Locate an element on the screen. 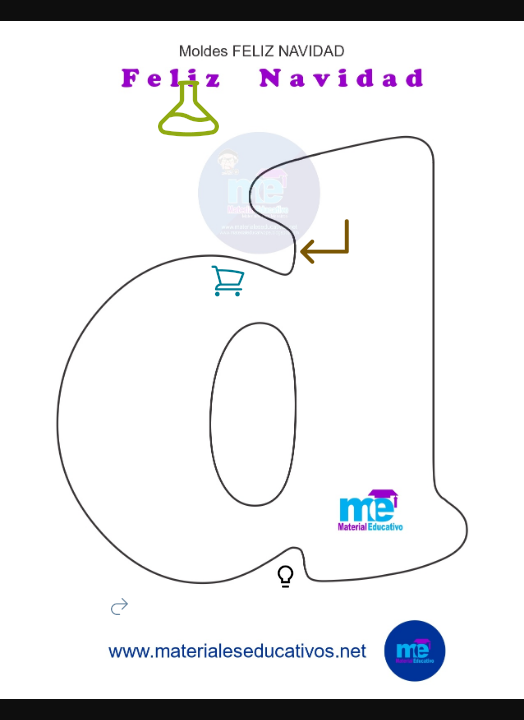 The width and height of the screenshot is (524, 720). redo last action is located at coordinates (119, 606).